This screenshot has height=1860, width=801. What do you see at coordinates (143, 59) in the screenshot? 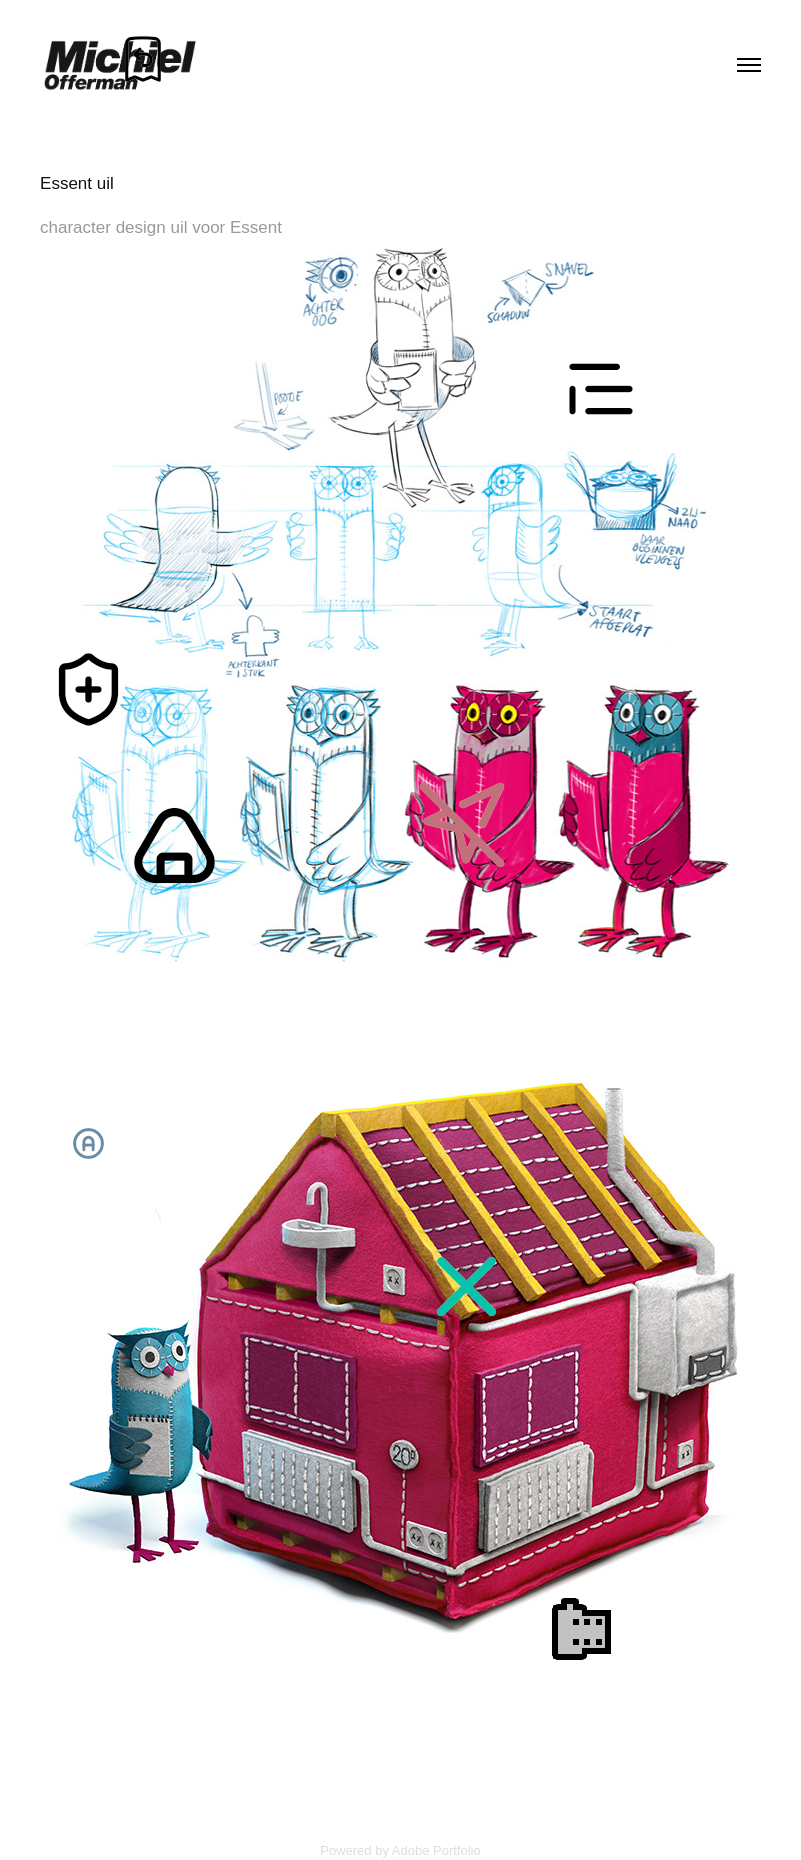
I see `request a refund for a purchase` at bounding box center [143, 59].